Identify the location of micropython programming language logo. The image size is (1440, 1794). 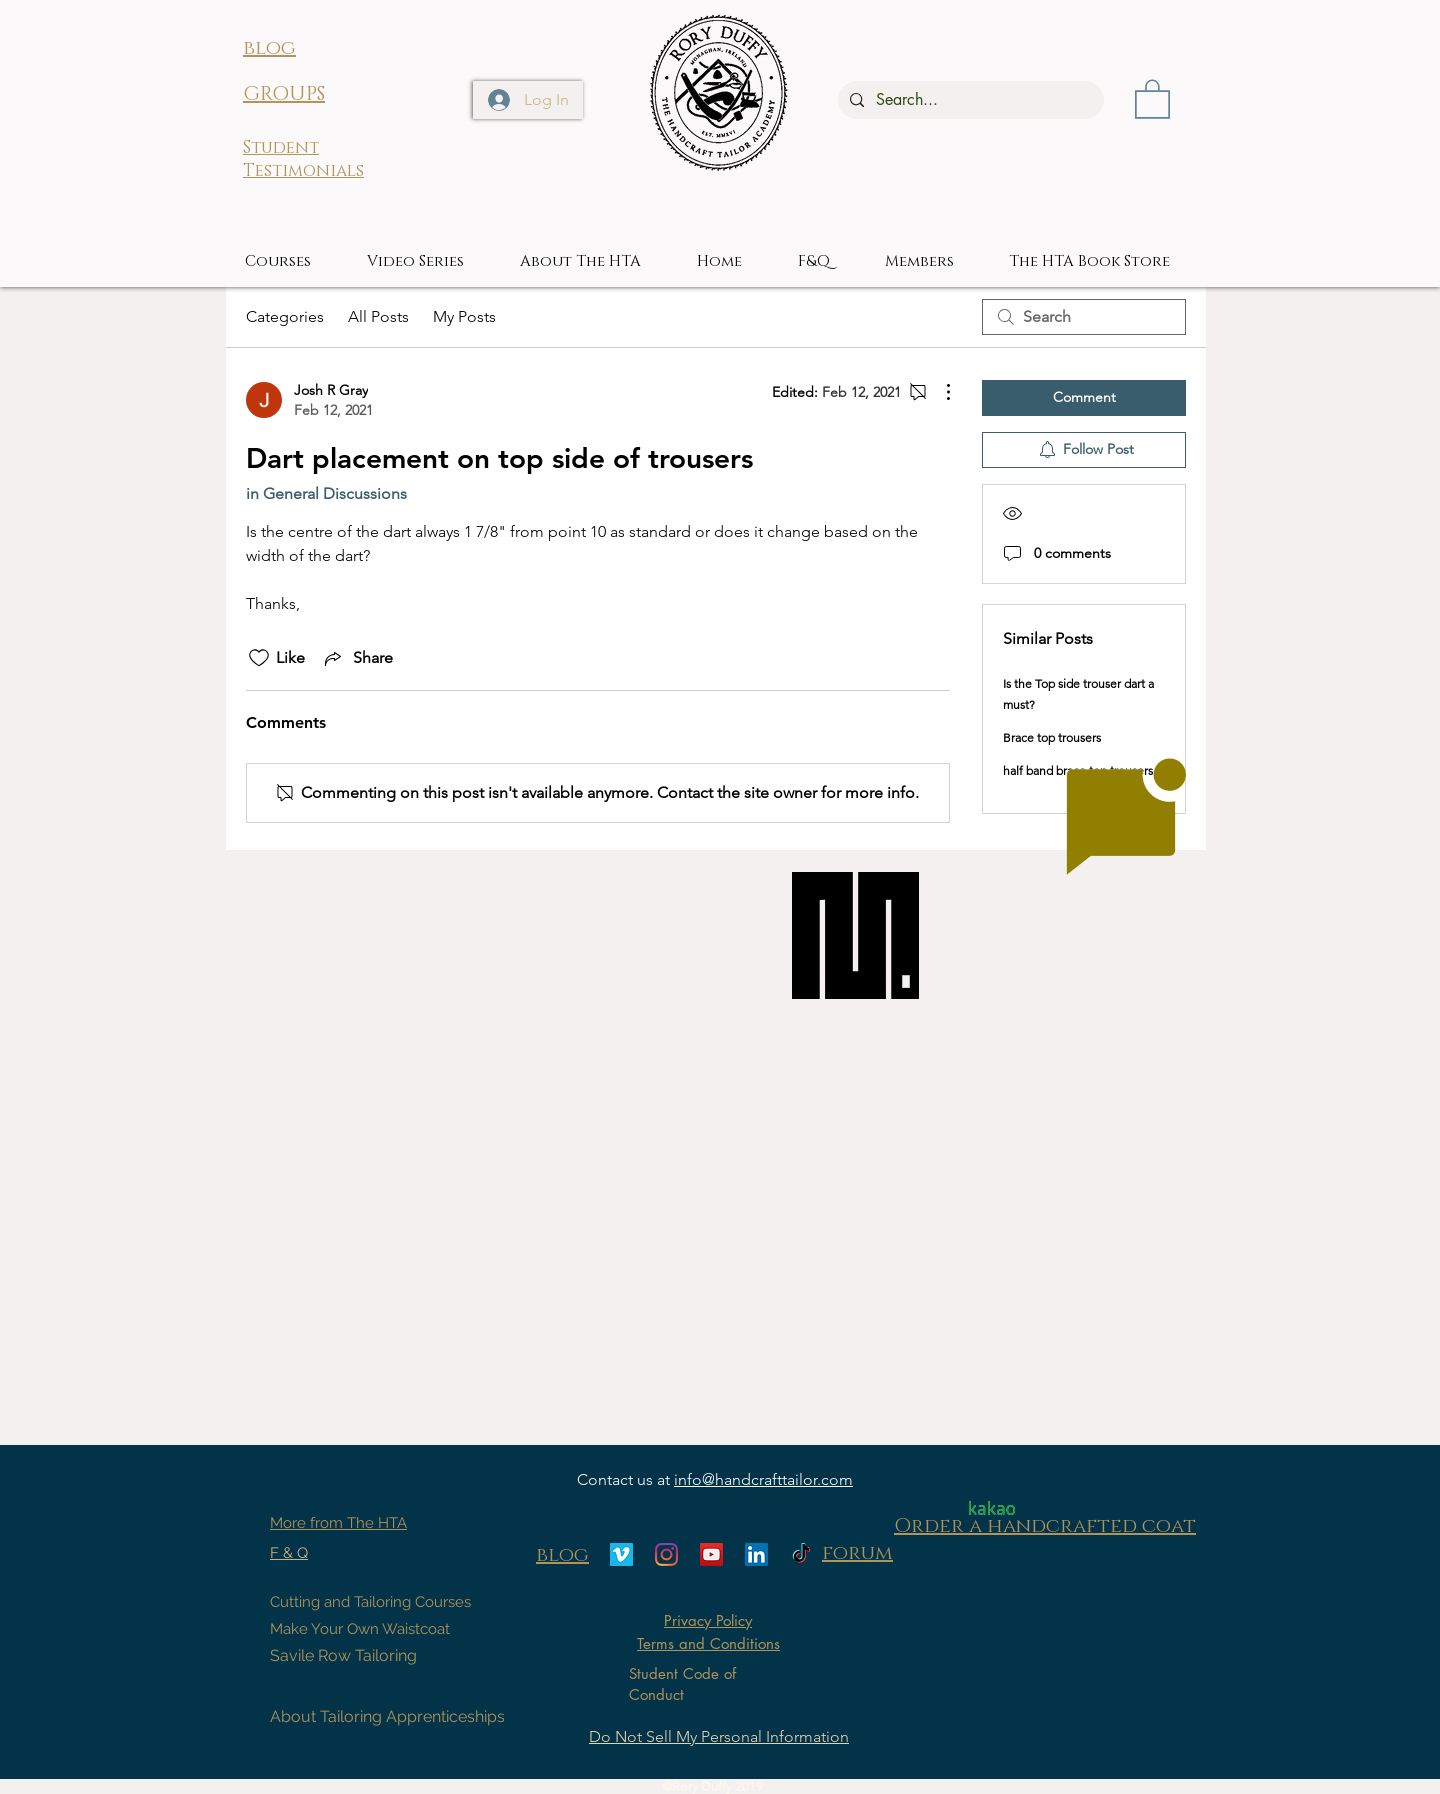
(855, 935).